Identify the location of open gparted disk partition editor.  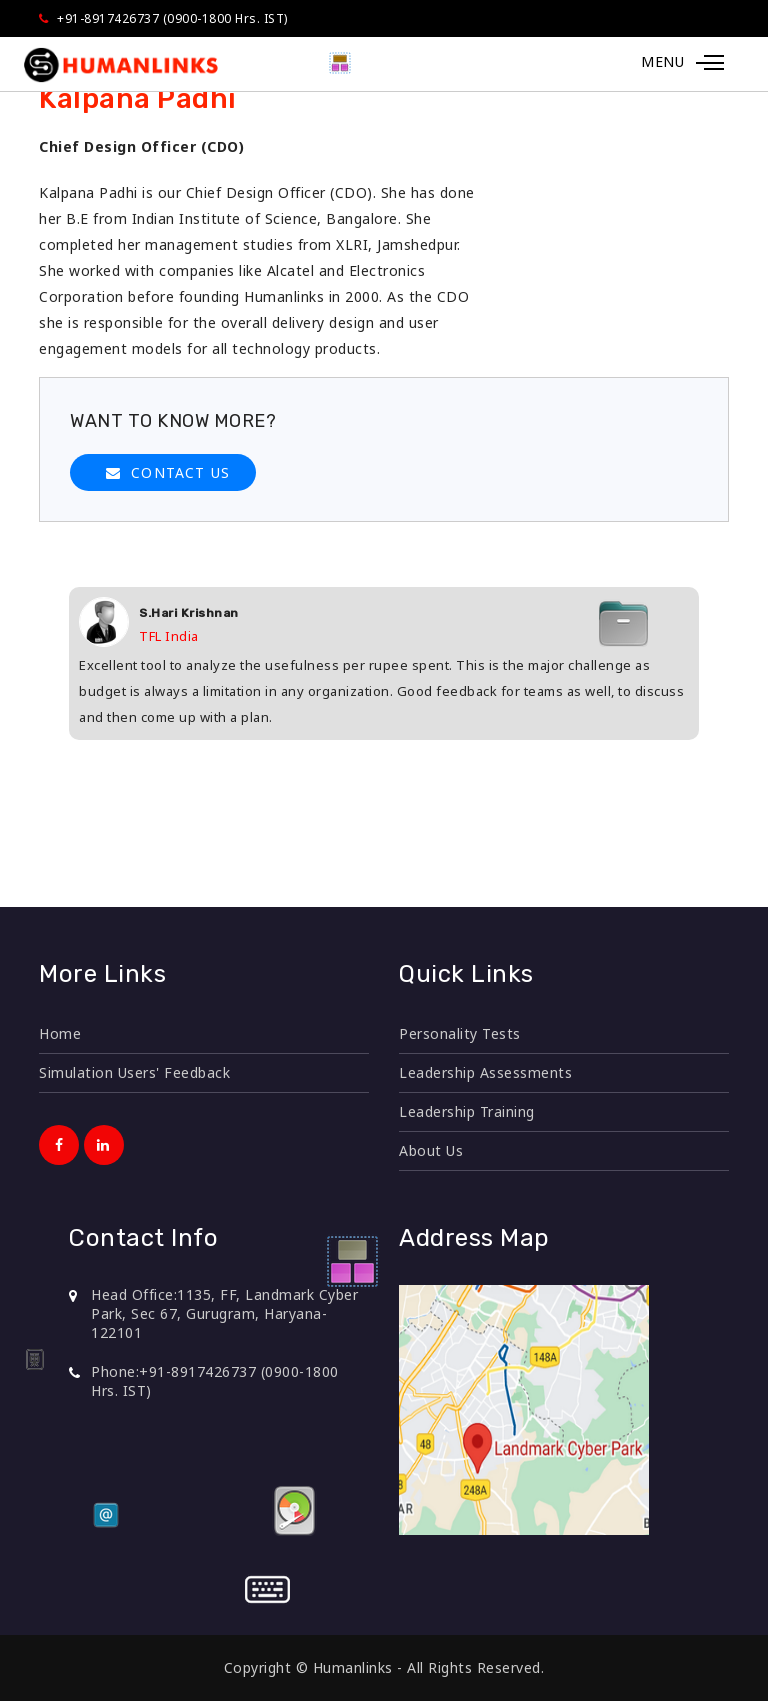
(294, 1510).